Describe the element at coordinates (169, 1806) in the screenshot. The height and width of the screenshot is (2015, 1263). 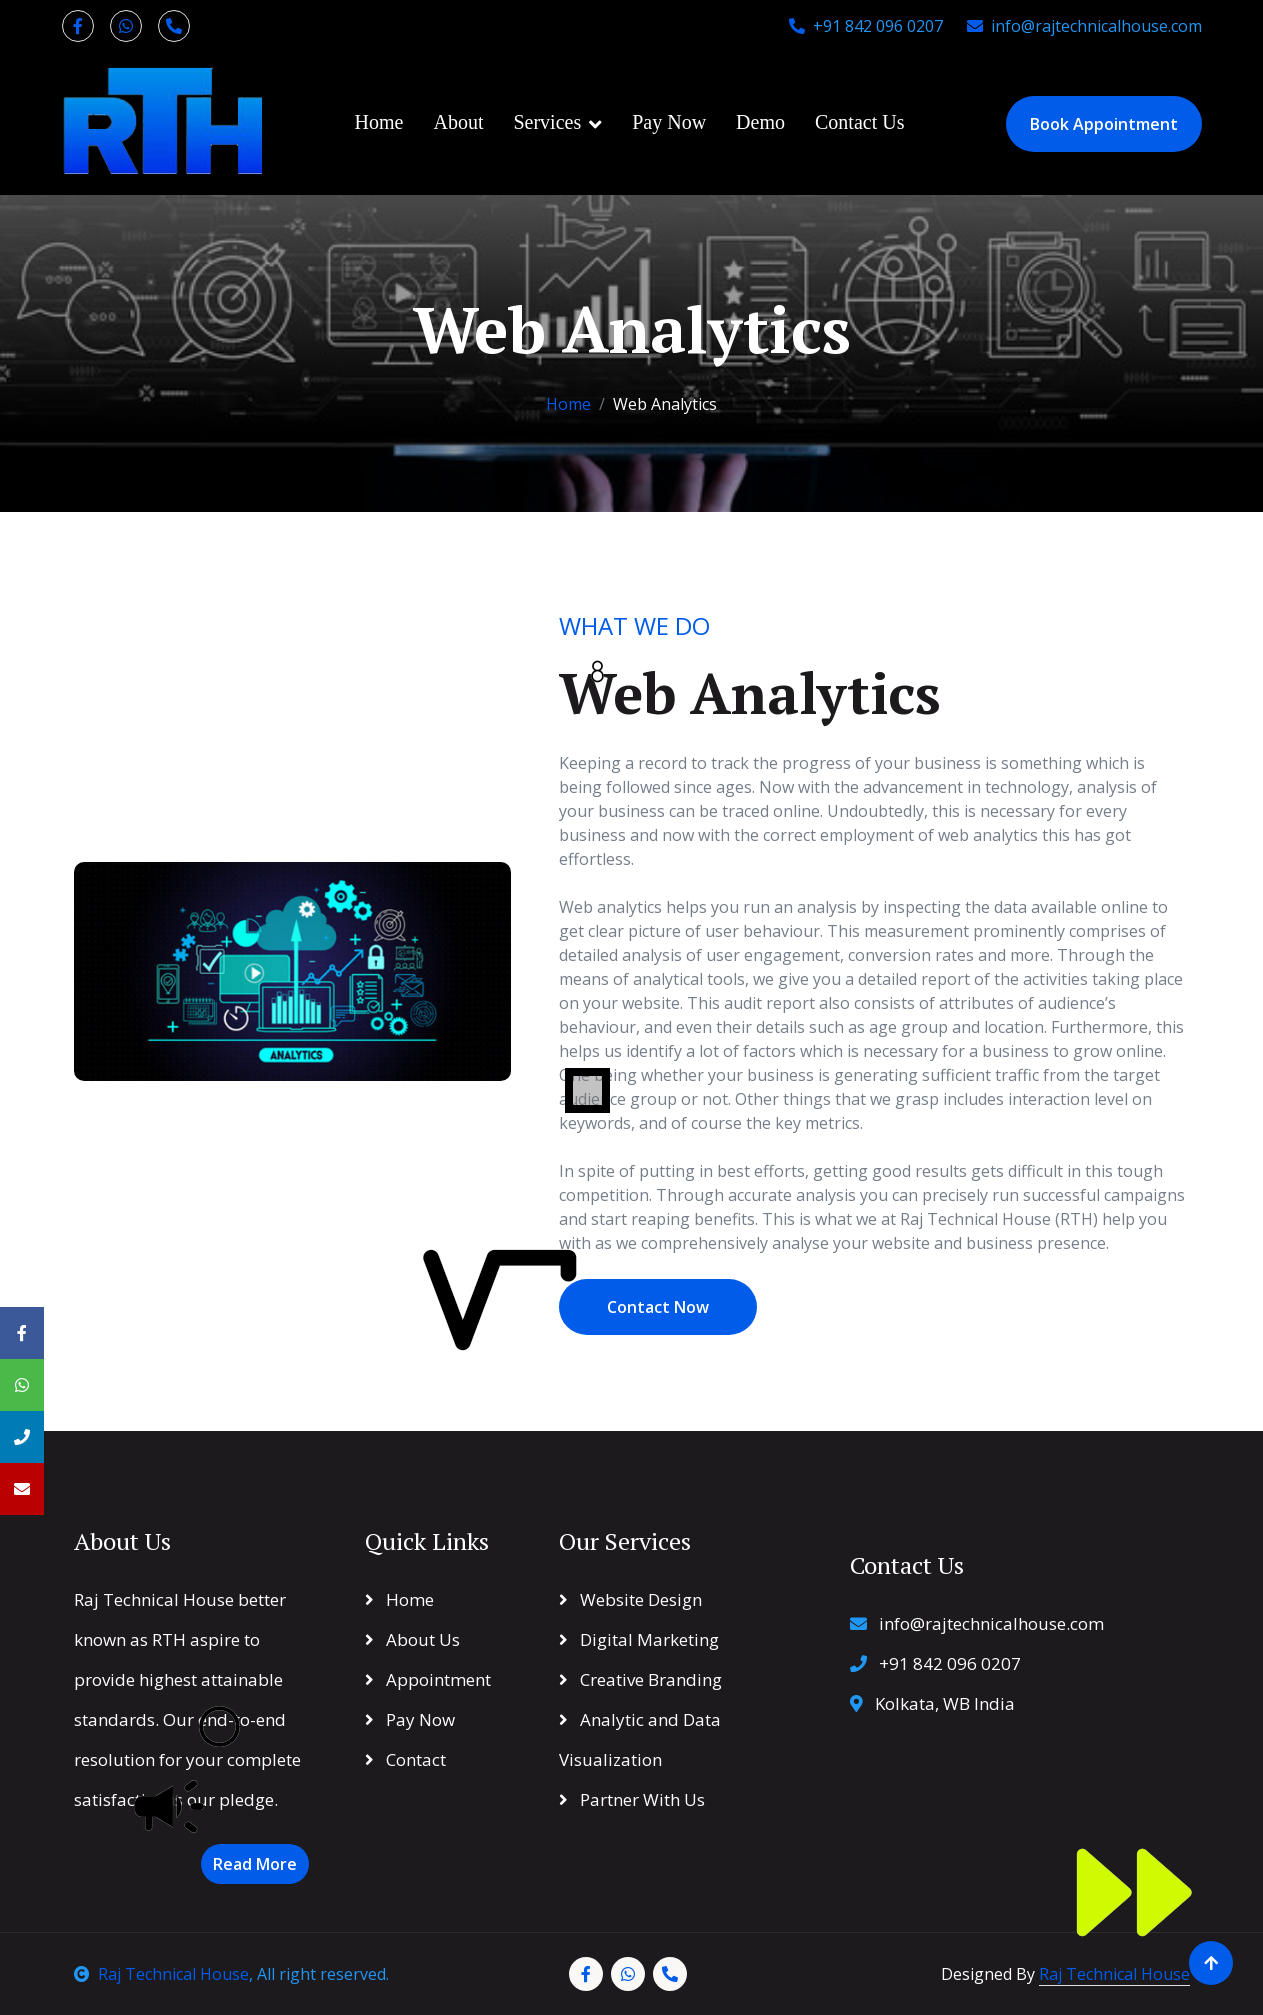
I see `view announcements or notifications` at that location.